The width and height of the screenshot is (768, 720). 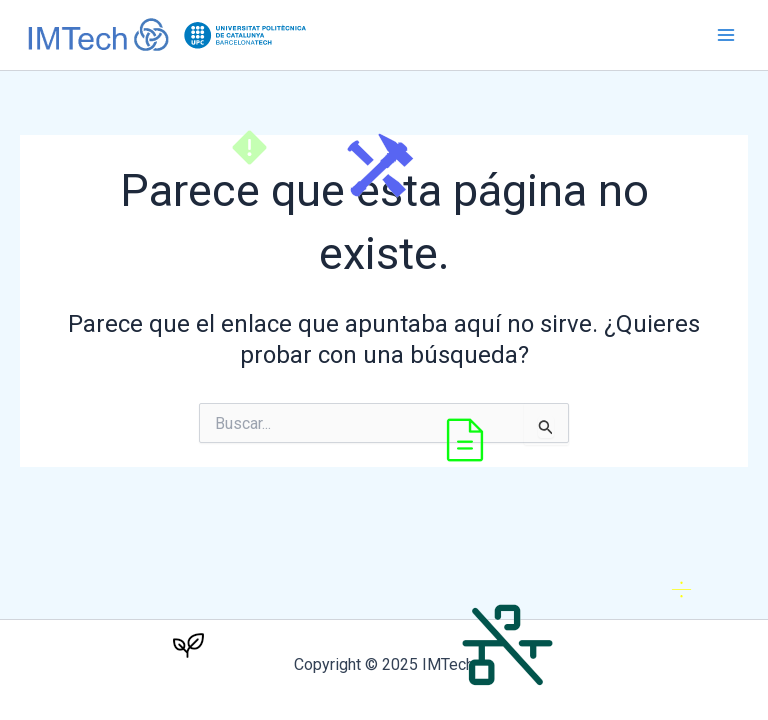 I want to click on view plant care or gardening features, so click(x=188, y=644).